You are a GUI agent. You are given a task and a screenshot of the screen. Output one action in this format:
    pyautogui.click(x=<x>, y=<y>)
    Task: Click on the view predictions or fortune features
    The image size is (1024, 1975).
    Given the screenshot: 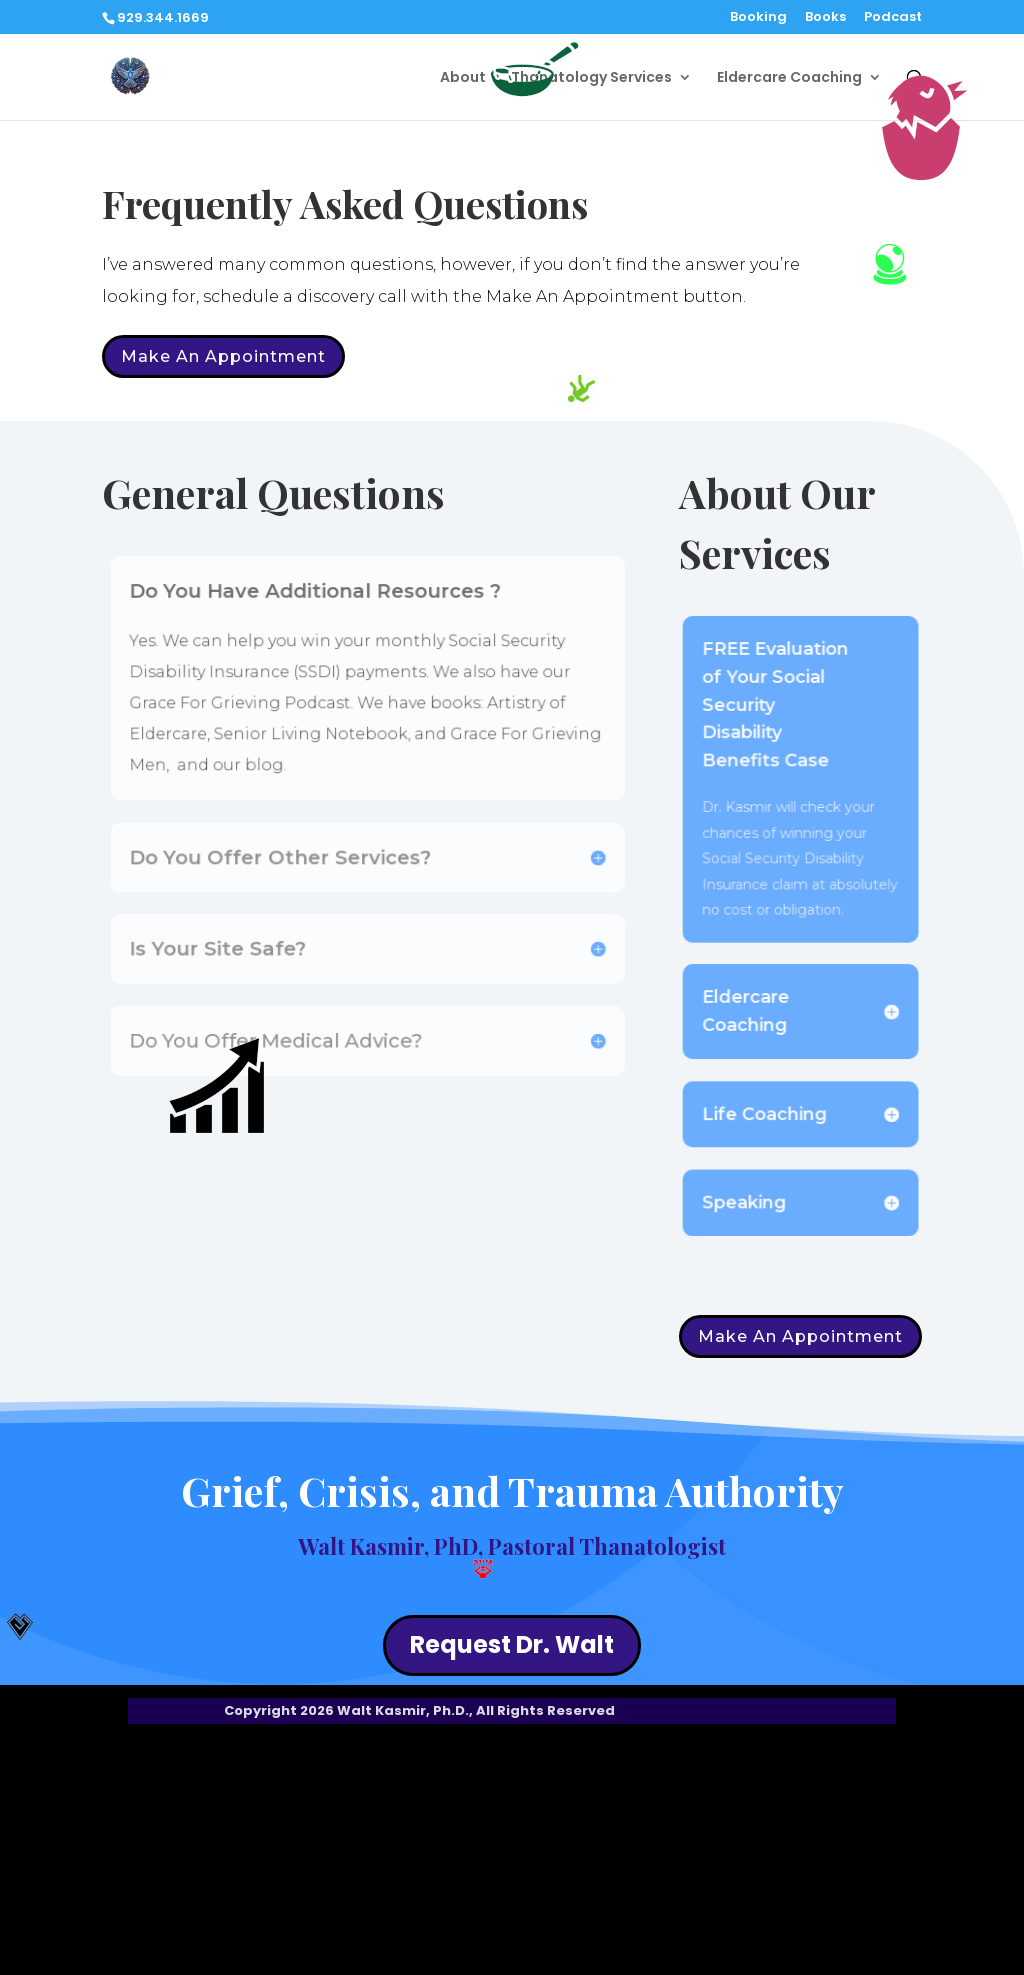 What is the action you would take?
    pyautogui.click(x=890, y=264)
    